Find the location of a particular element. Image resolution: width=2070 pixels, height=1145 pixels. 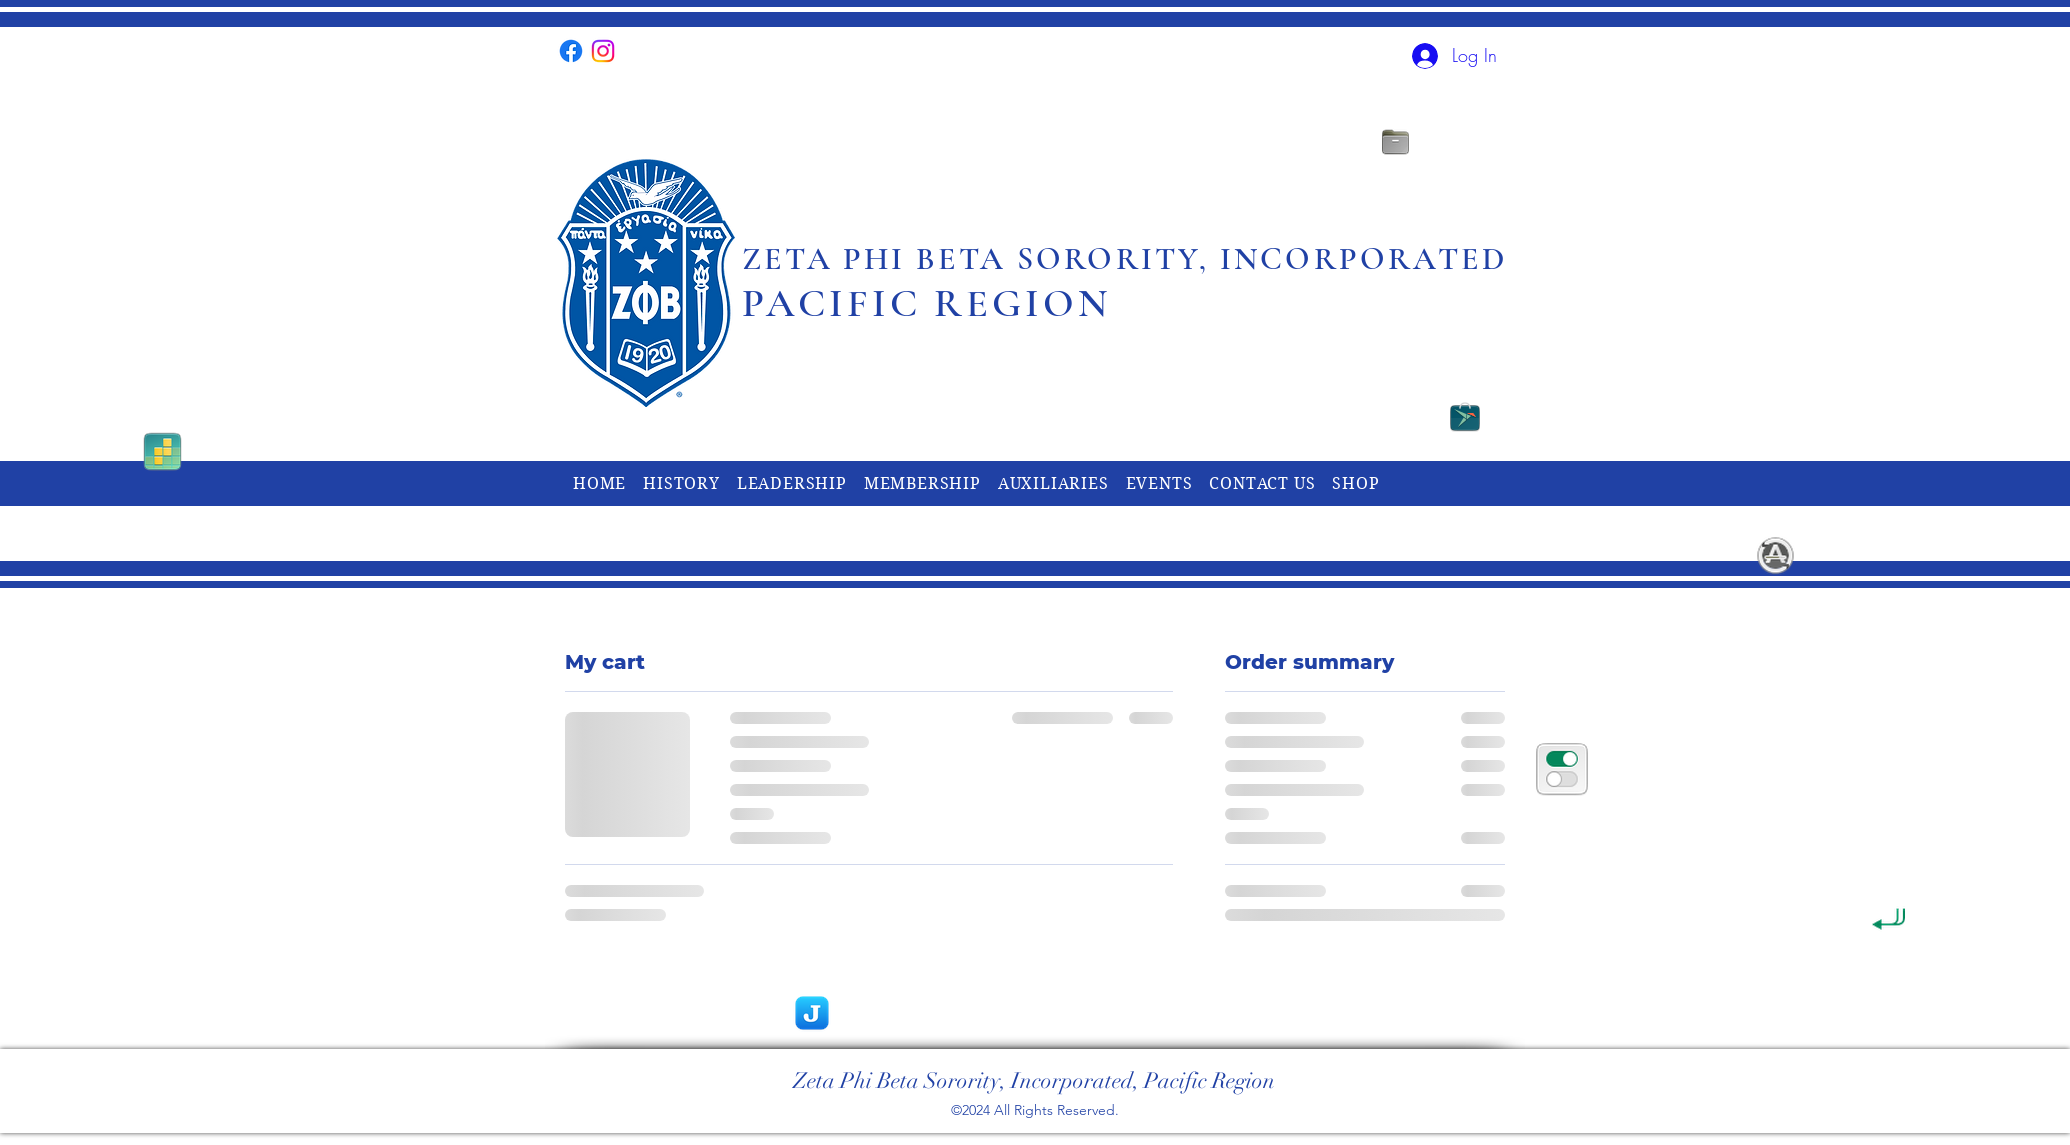

launch quadrapassel tetris-style puzzle game is located at coordinates (162, 451).